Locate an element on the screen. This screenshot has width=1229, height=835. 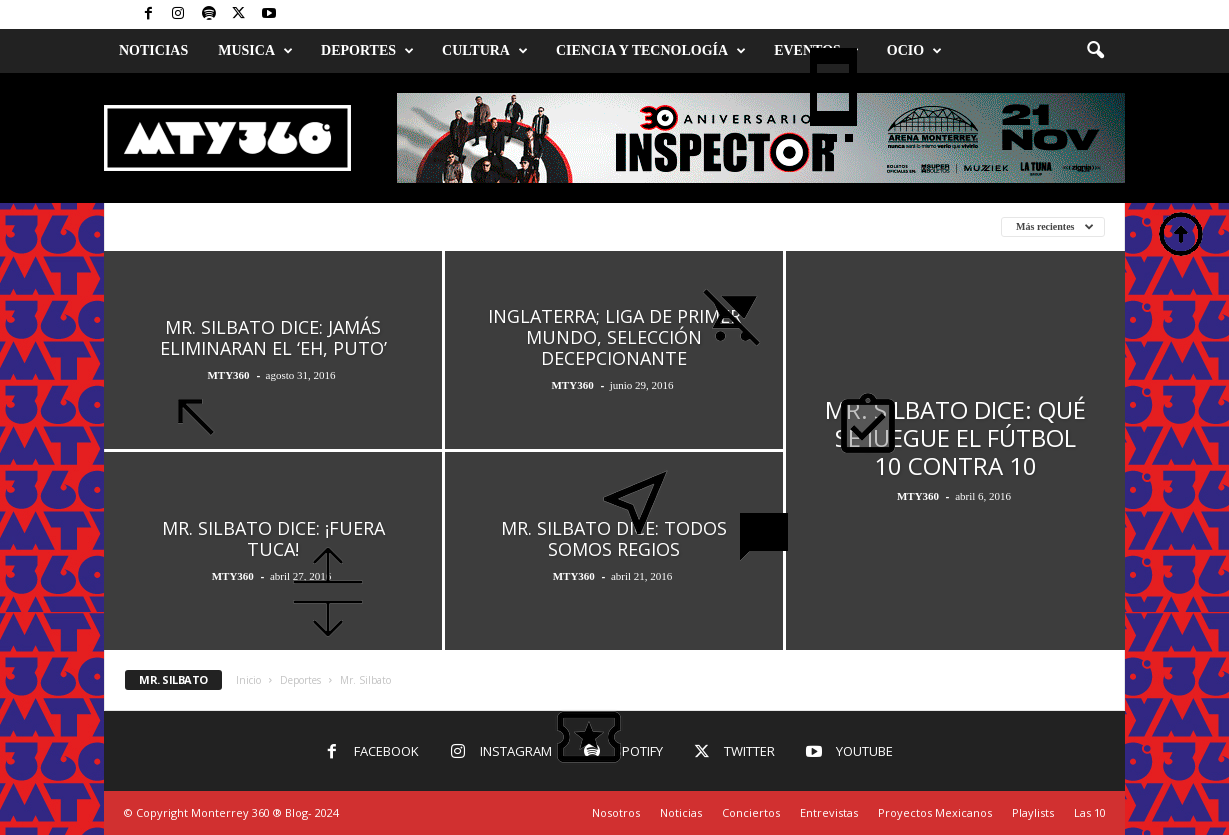
upload a file or content is located at coordinates (1181, 234).